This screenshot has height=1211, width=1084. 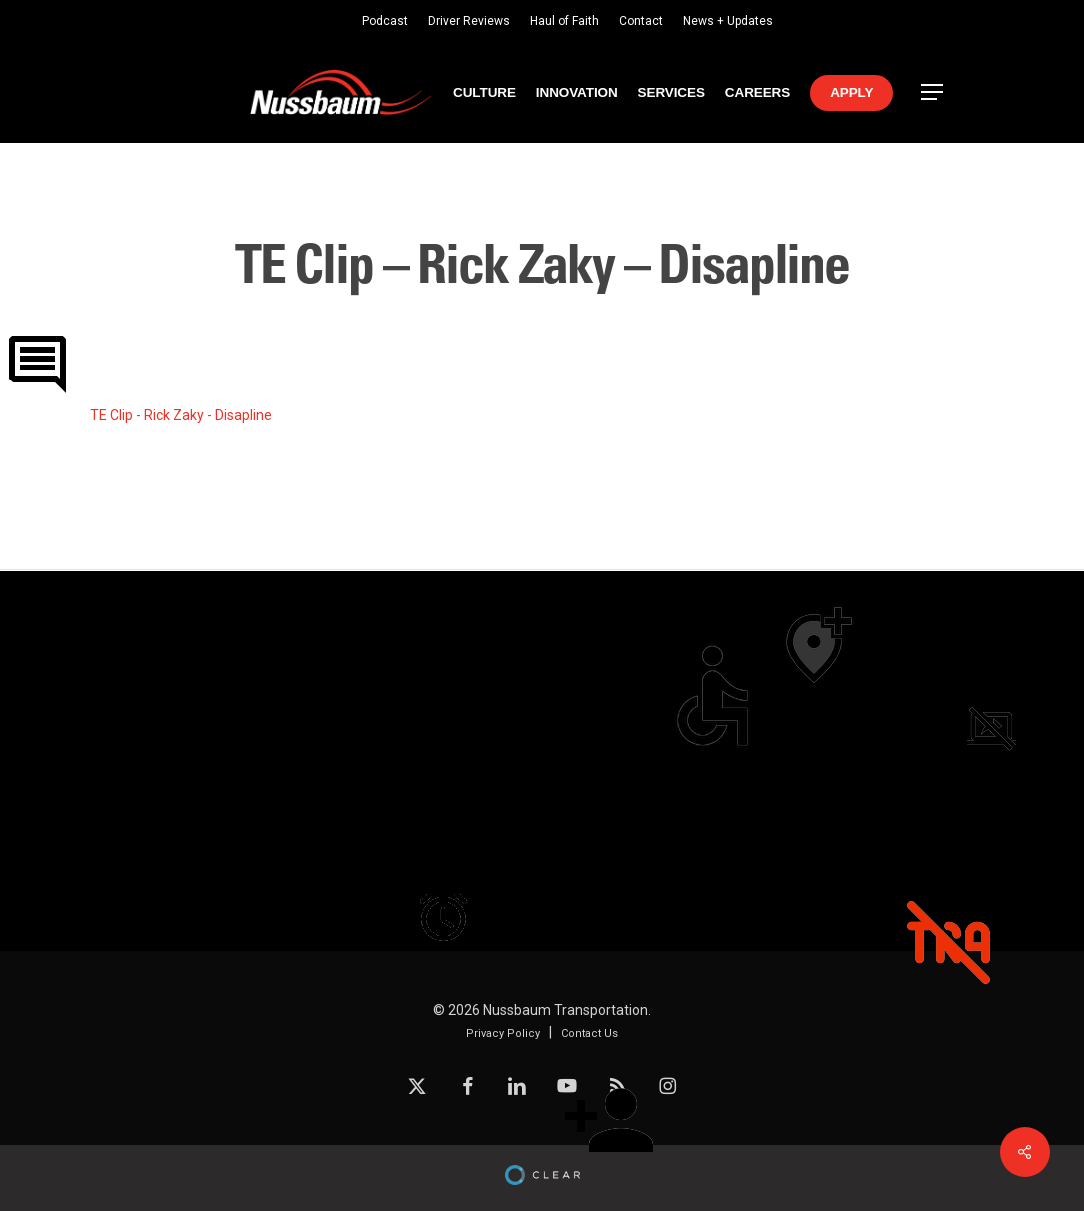 I want to click on set or view alarms, so click(x=443, y=916).